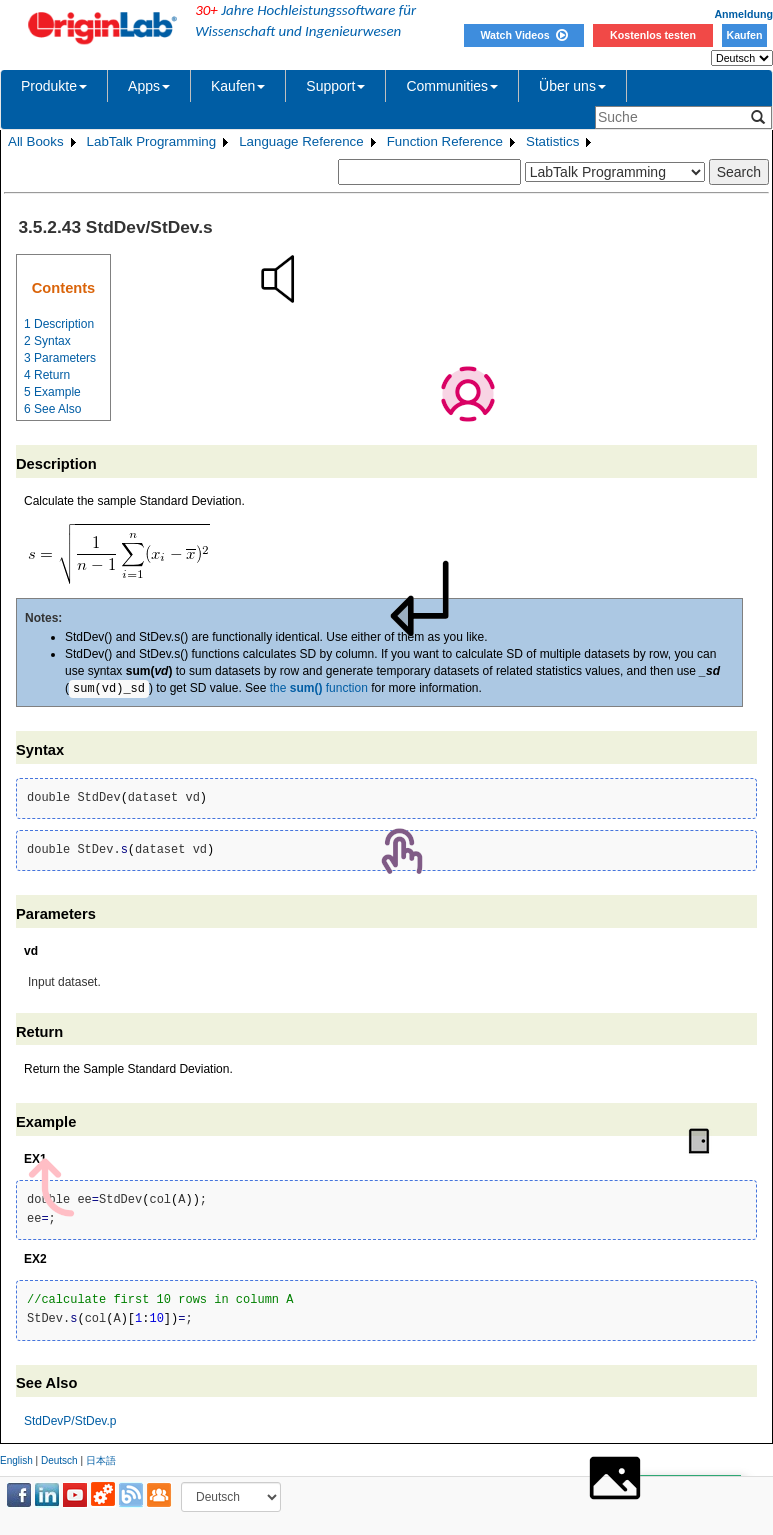 The height and width of the screenshot is (1535, 773). What do you see at coordinates (402, 852) in the screenshot?
I see `tap to interact with this element` at bounding box center [402, 852].